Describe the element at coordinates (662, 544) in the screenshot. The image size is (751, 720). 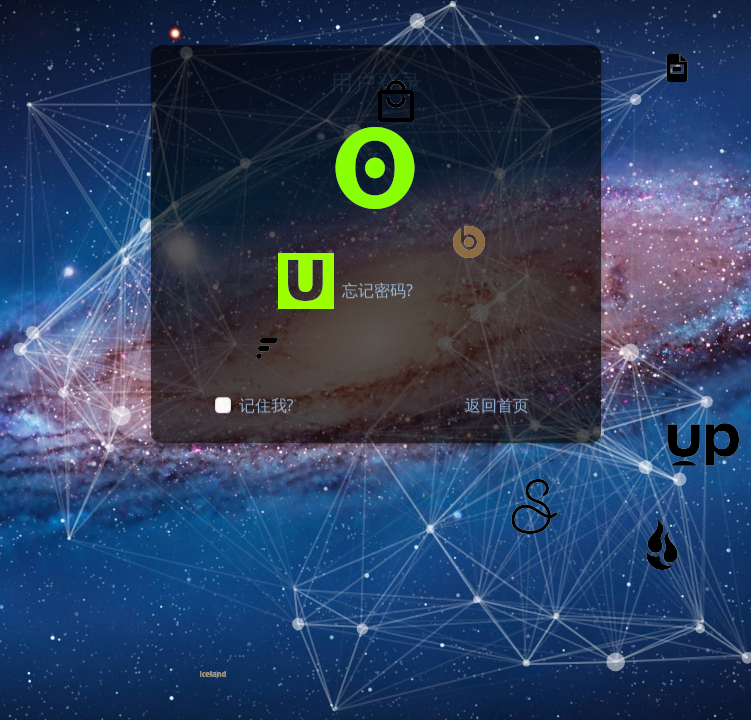
I see `backblaze cloud backup service logo` at that location.